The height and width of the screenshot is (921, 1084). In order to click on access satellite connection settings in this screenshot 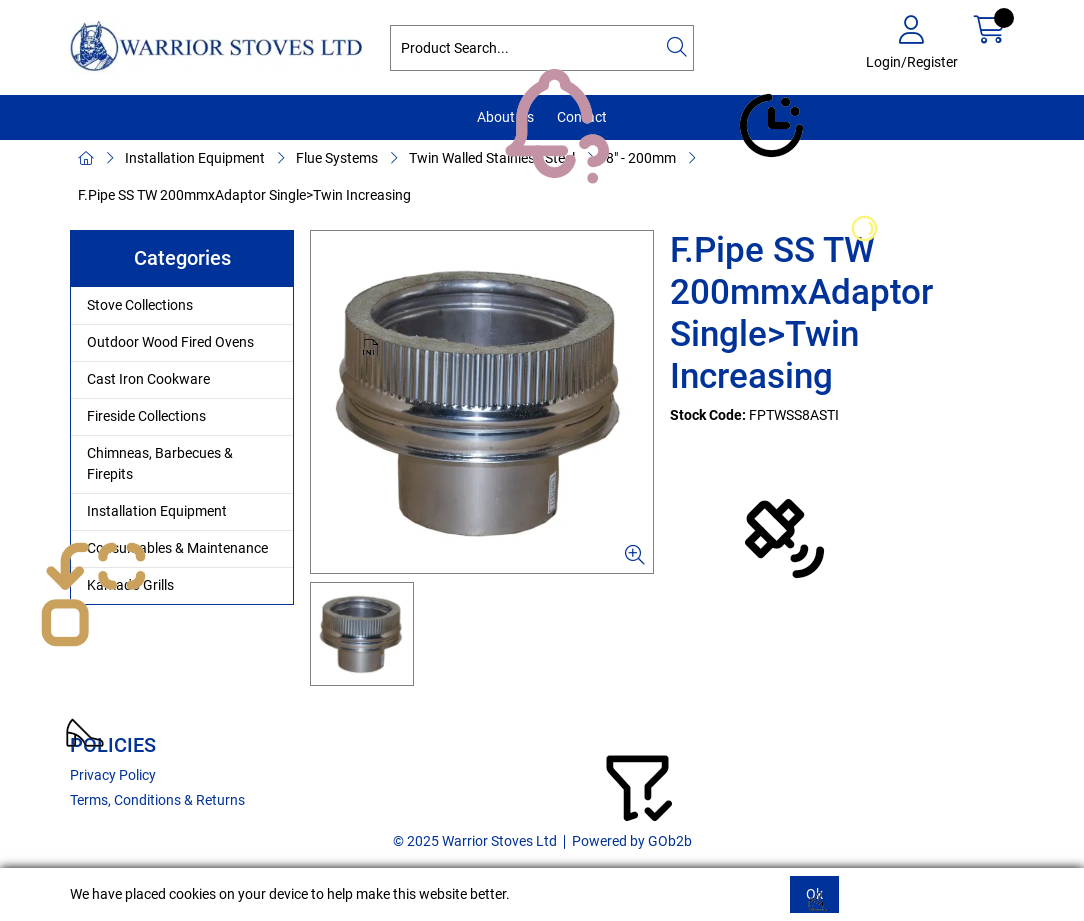, I will do `click(784, 538)`.